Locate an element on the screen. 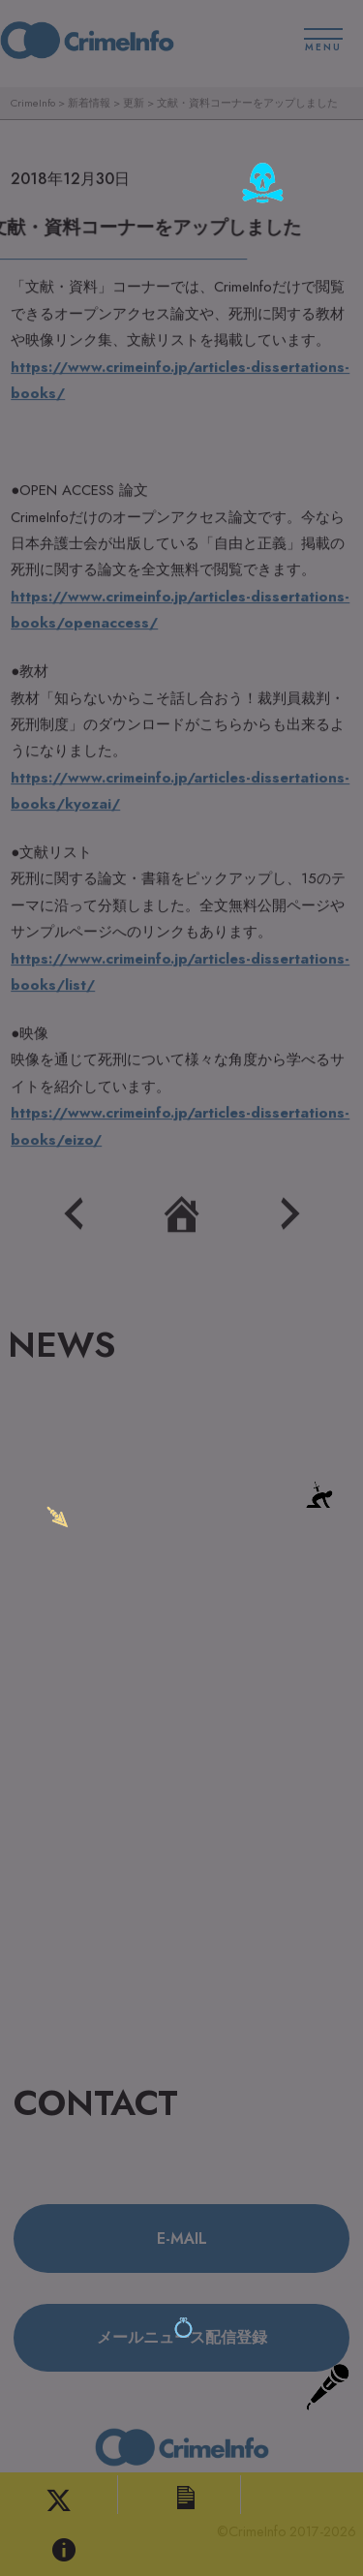  view jewelry or accessories collection is located at coordinates (183, 2327).